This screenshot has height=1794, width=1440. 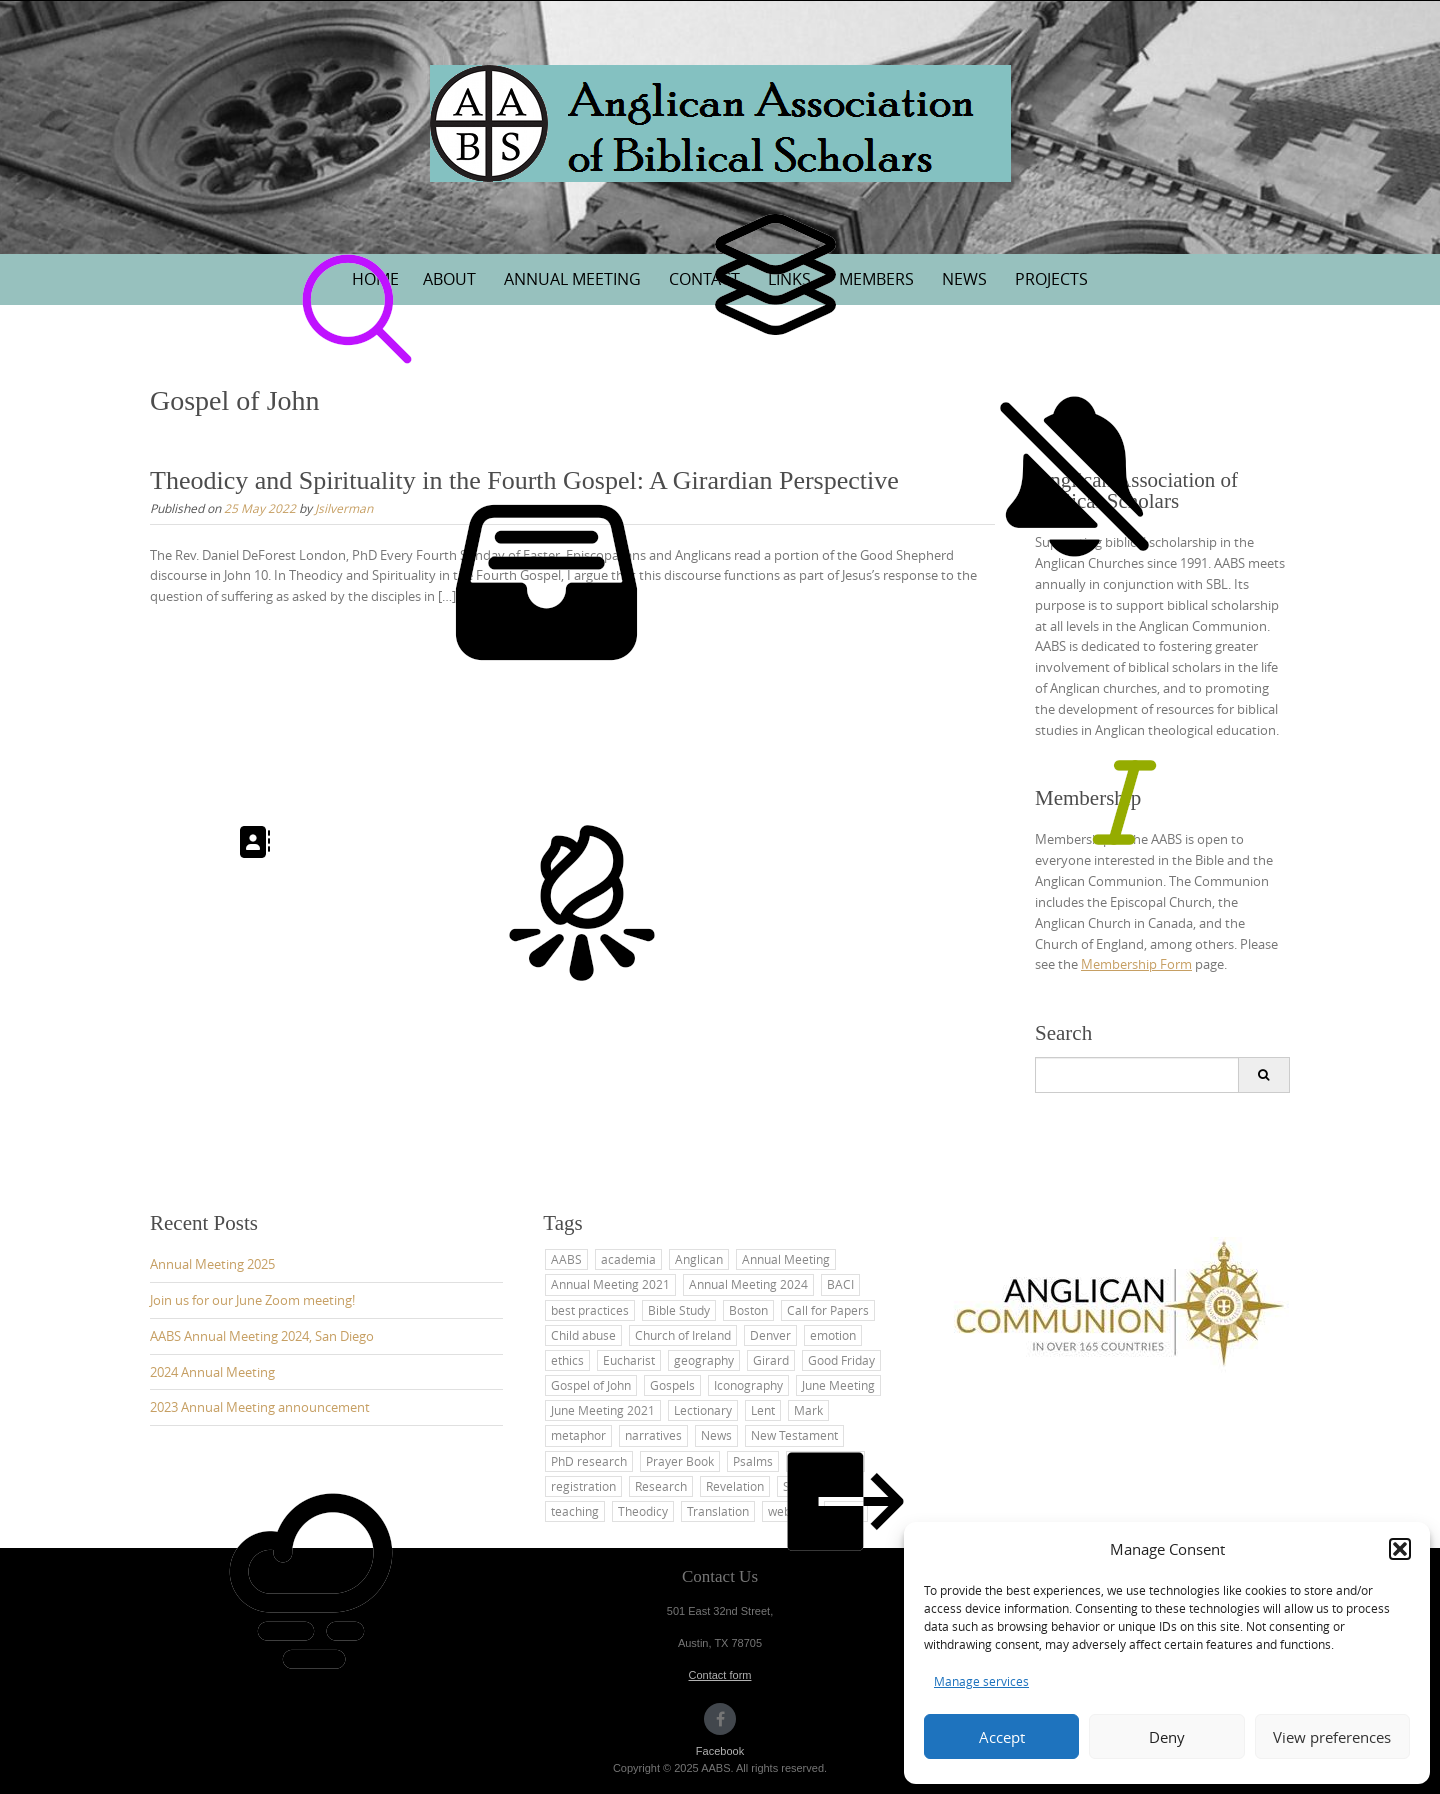 I want to click on view inbox or received files, so click(x=546, y=582).